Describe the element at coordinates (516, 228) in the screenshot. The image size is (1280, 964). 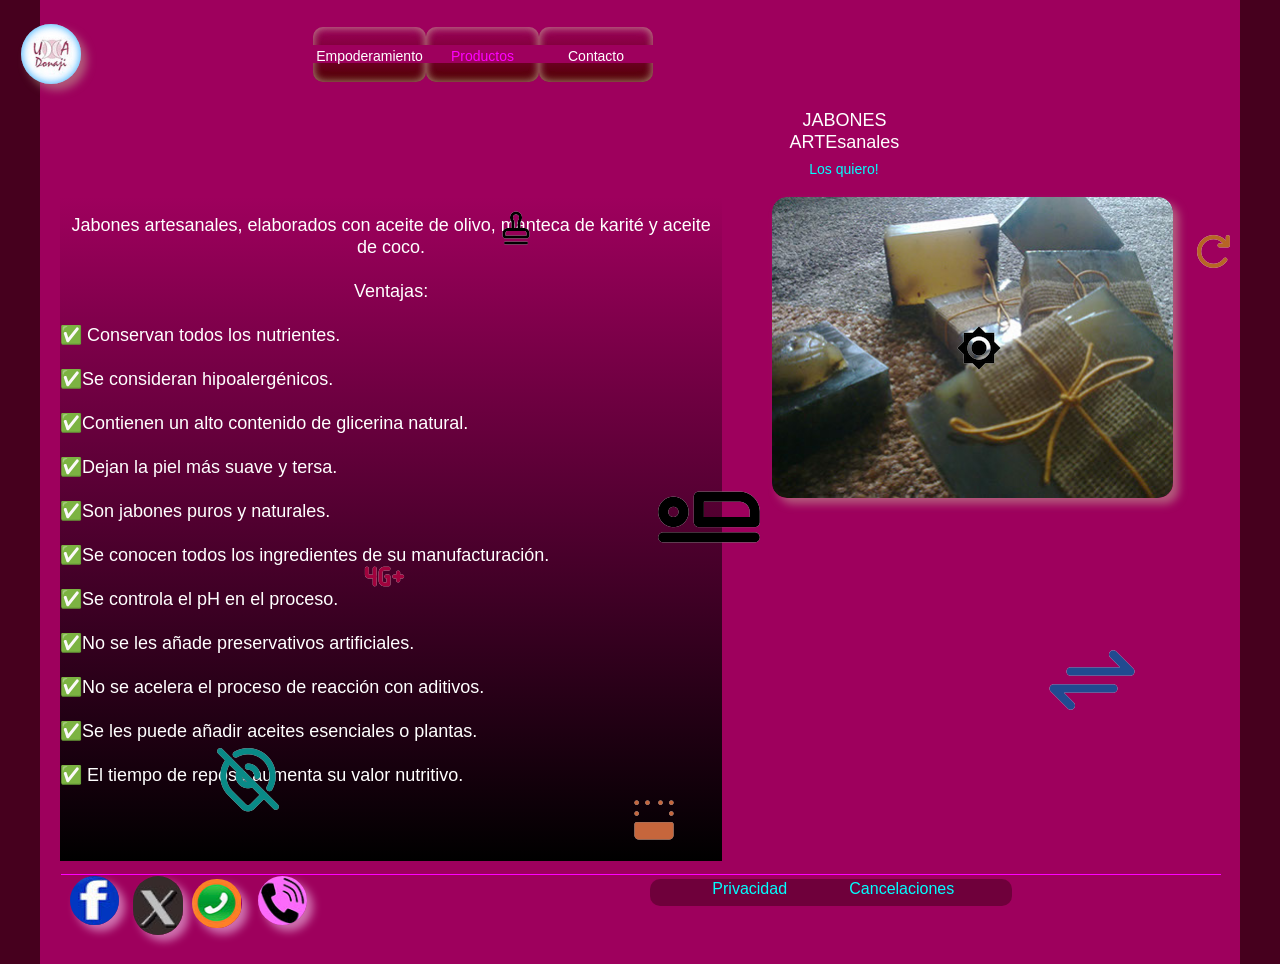
I see `approve or stamp a document` at that location.